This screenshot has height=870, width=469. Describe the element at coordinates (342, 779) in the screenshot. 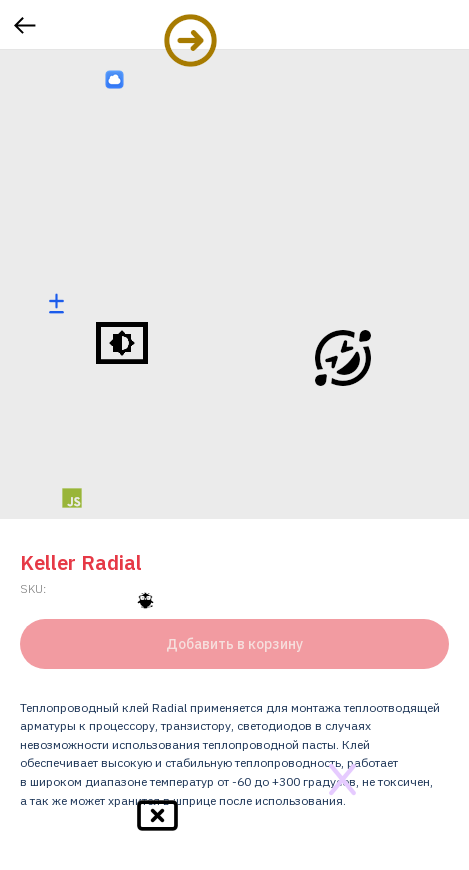

I see `close or dismiss a dialog` at that location.